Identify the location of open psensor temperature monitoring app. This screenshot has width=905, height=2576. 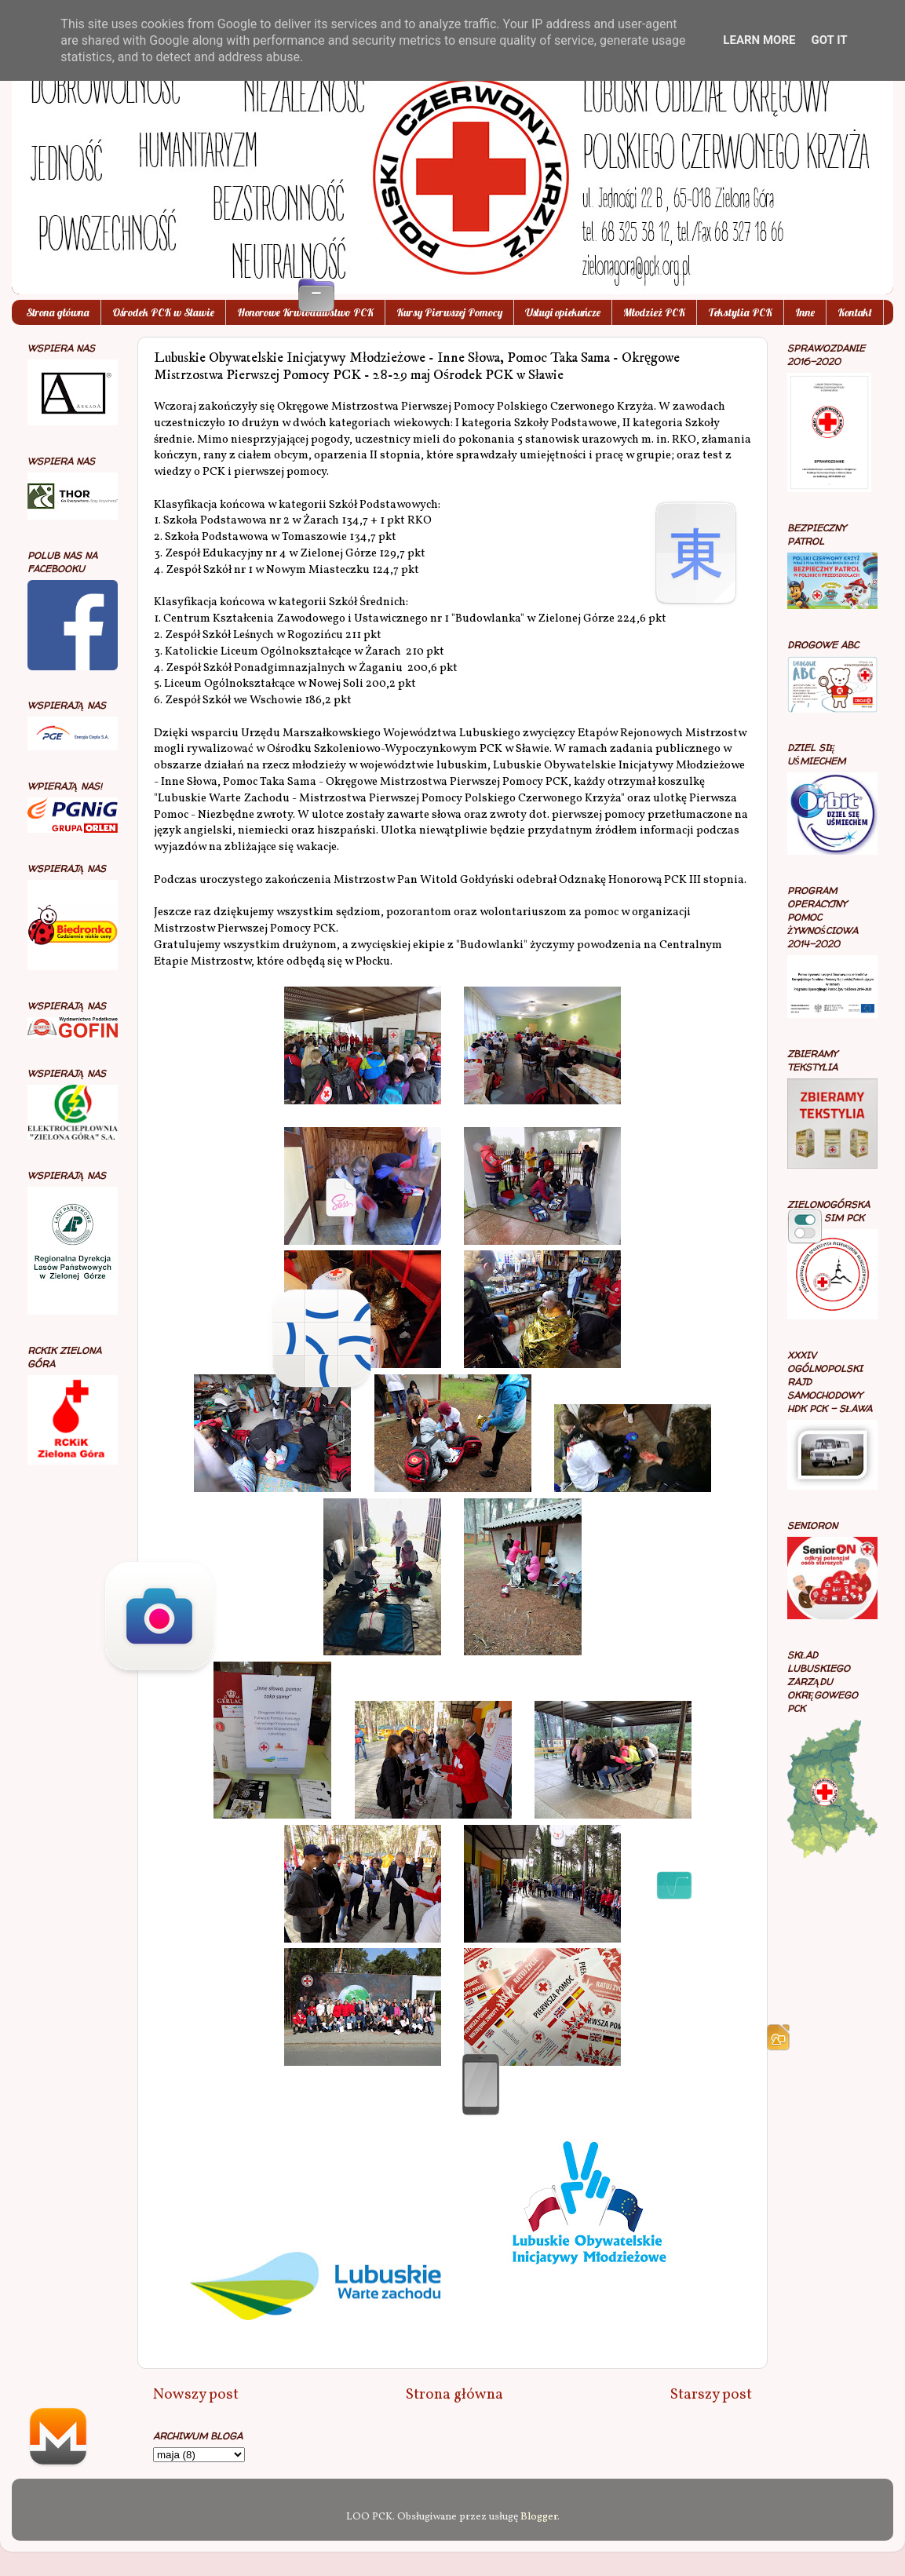
(674, 1885).